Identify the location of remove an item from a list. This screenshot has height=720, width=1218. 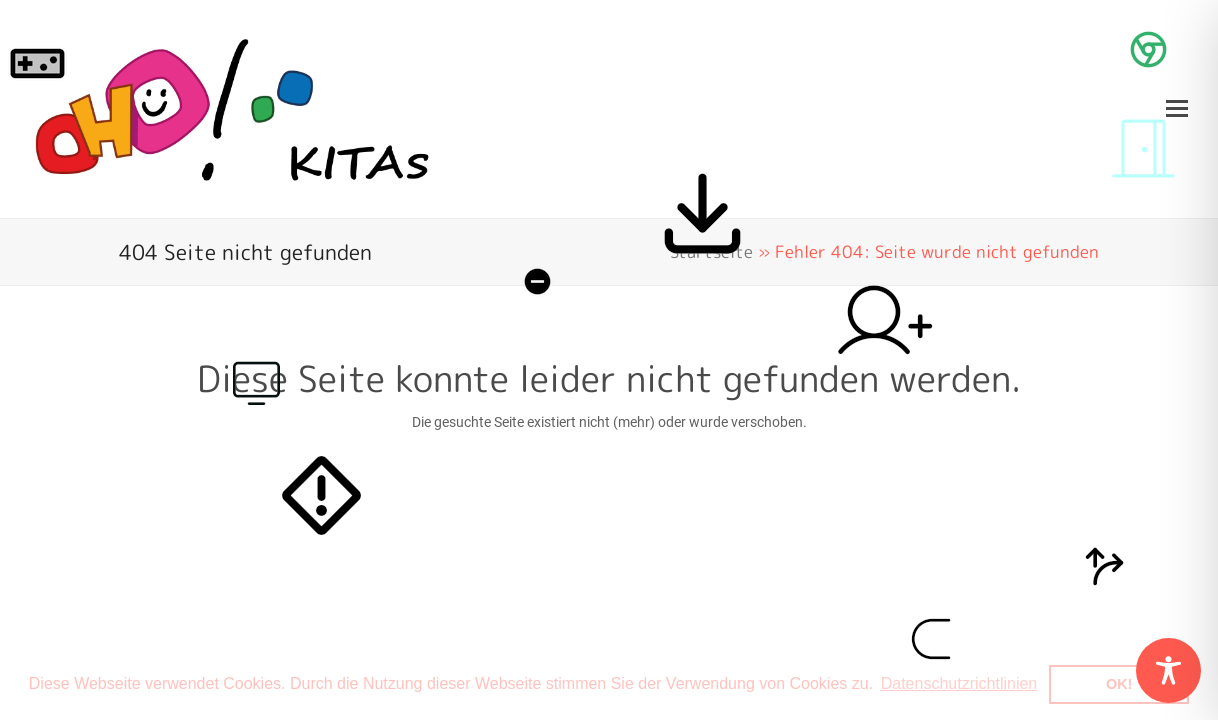
(537, 281).